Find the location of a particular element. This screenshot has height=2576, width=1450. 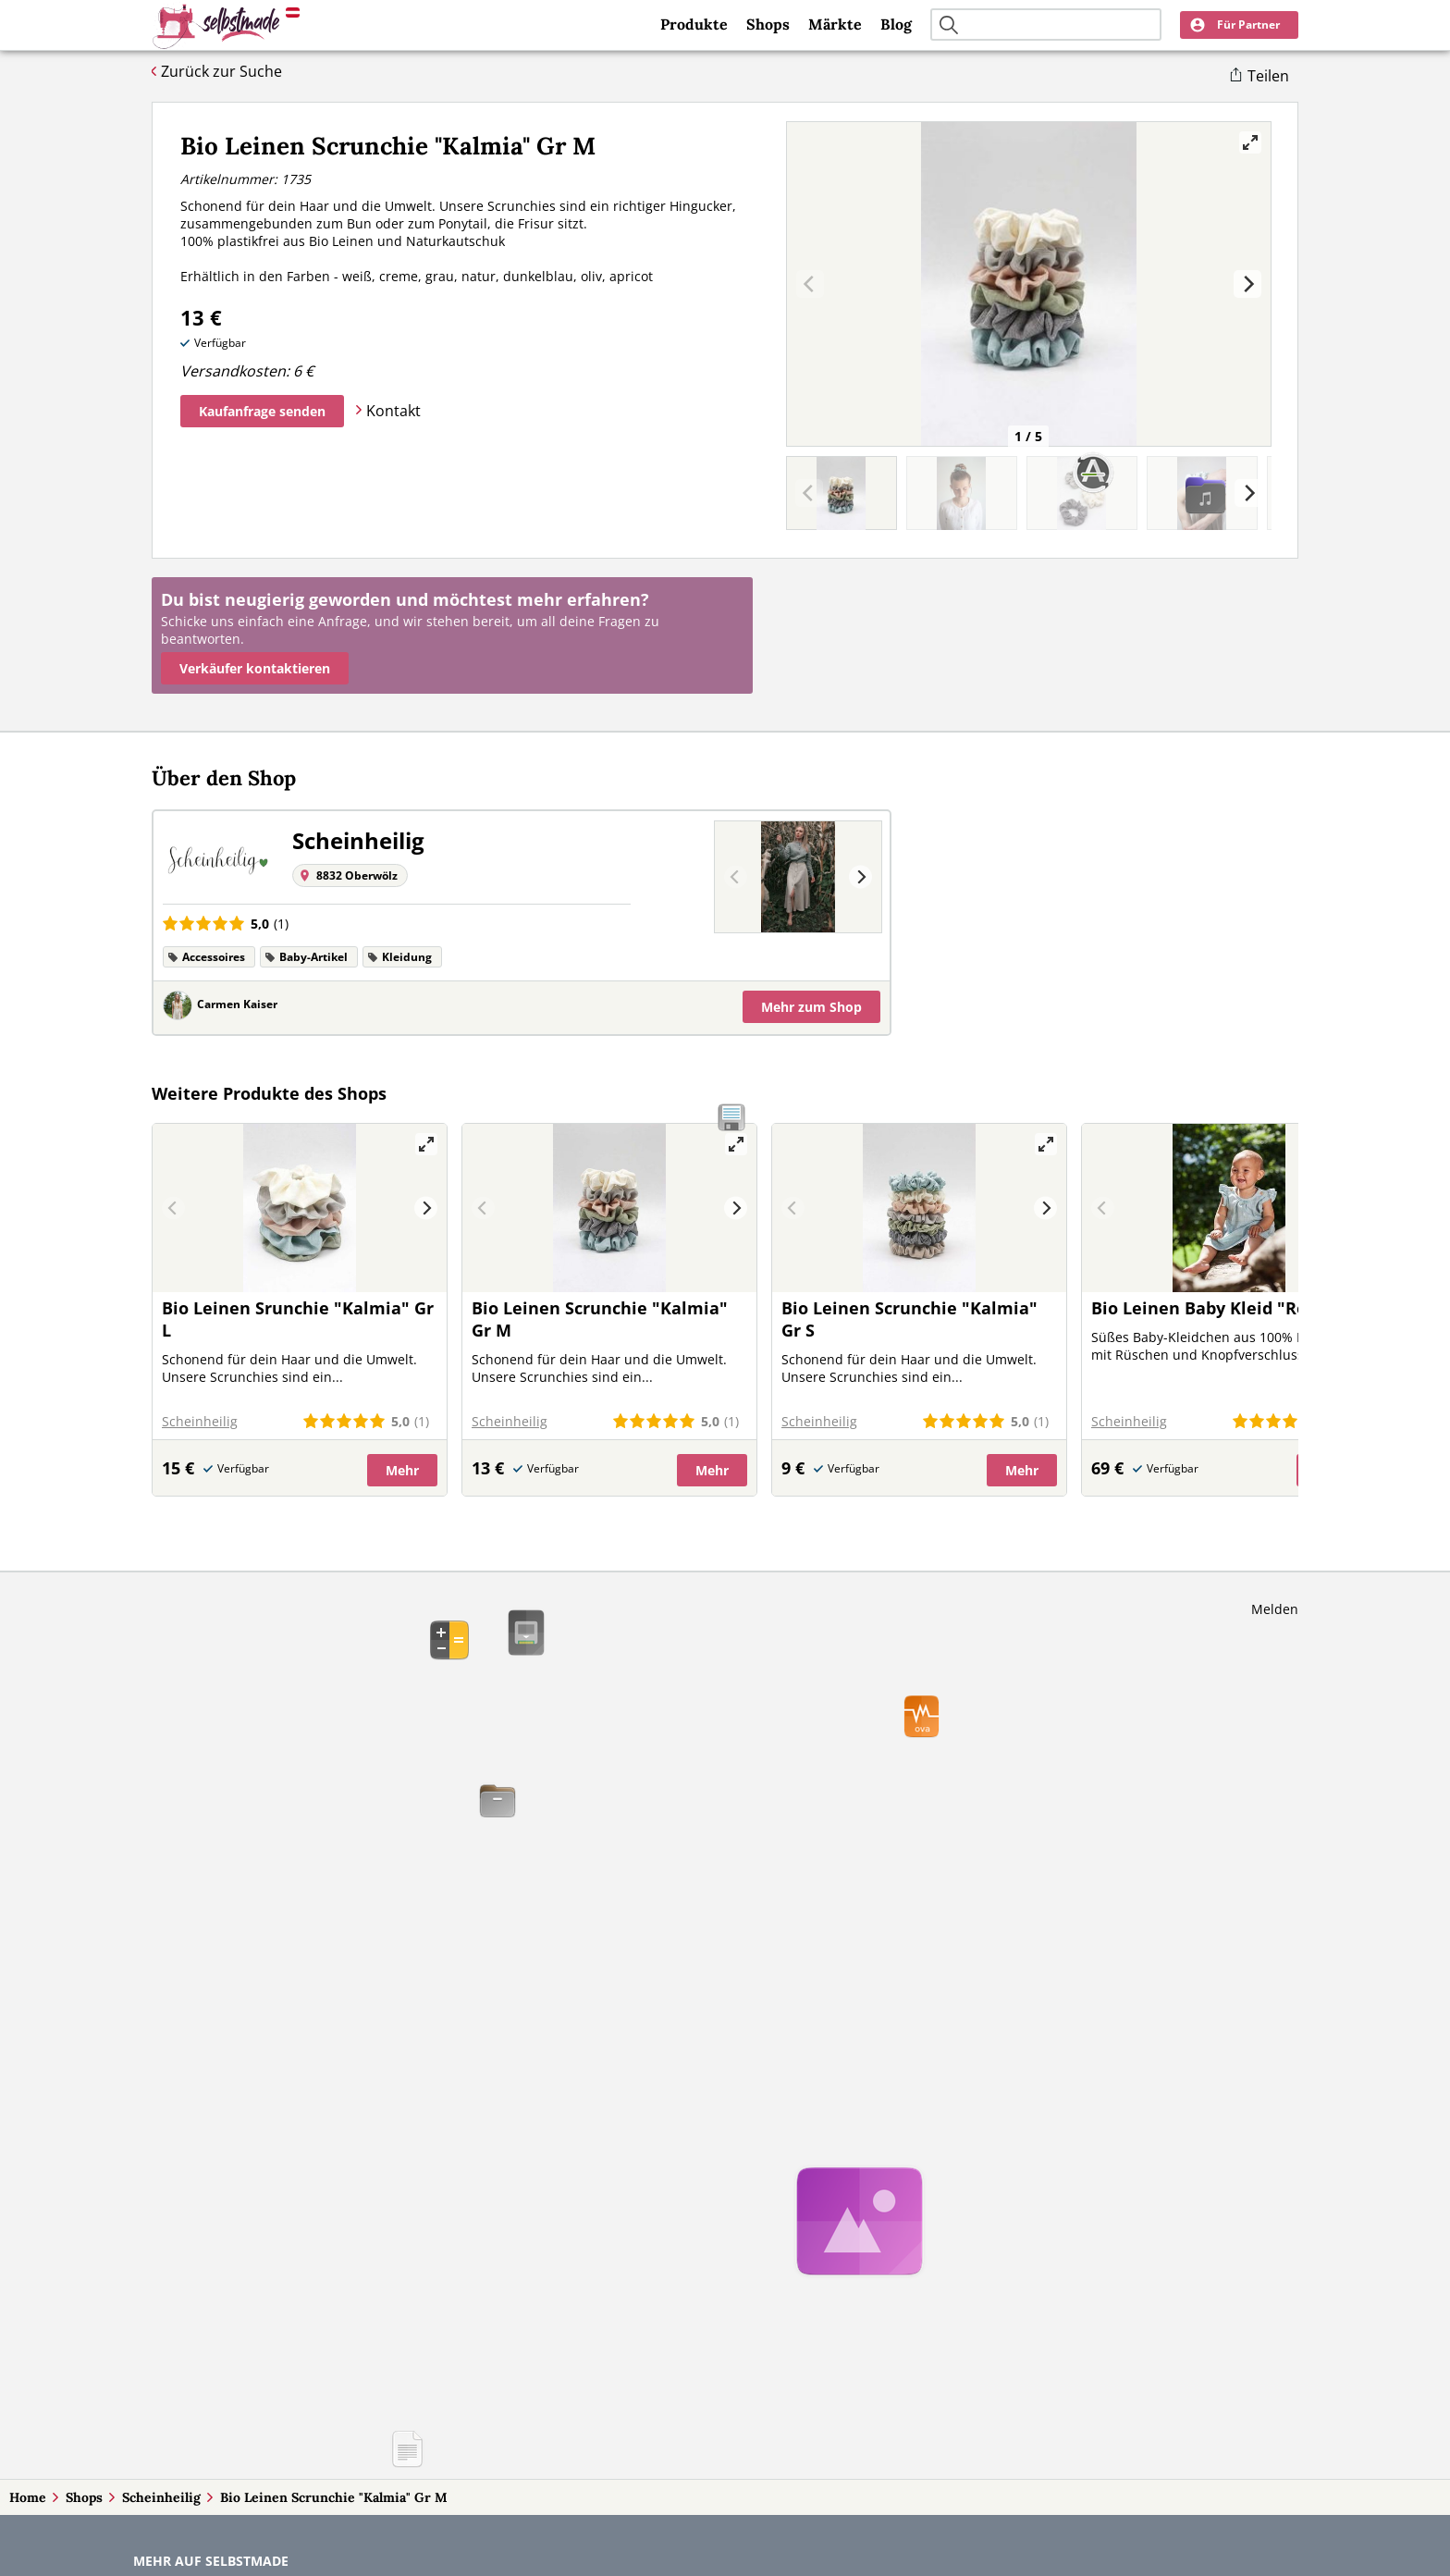

nintendo ds game rom file is located at coordinates (526, 1633).